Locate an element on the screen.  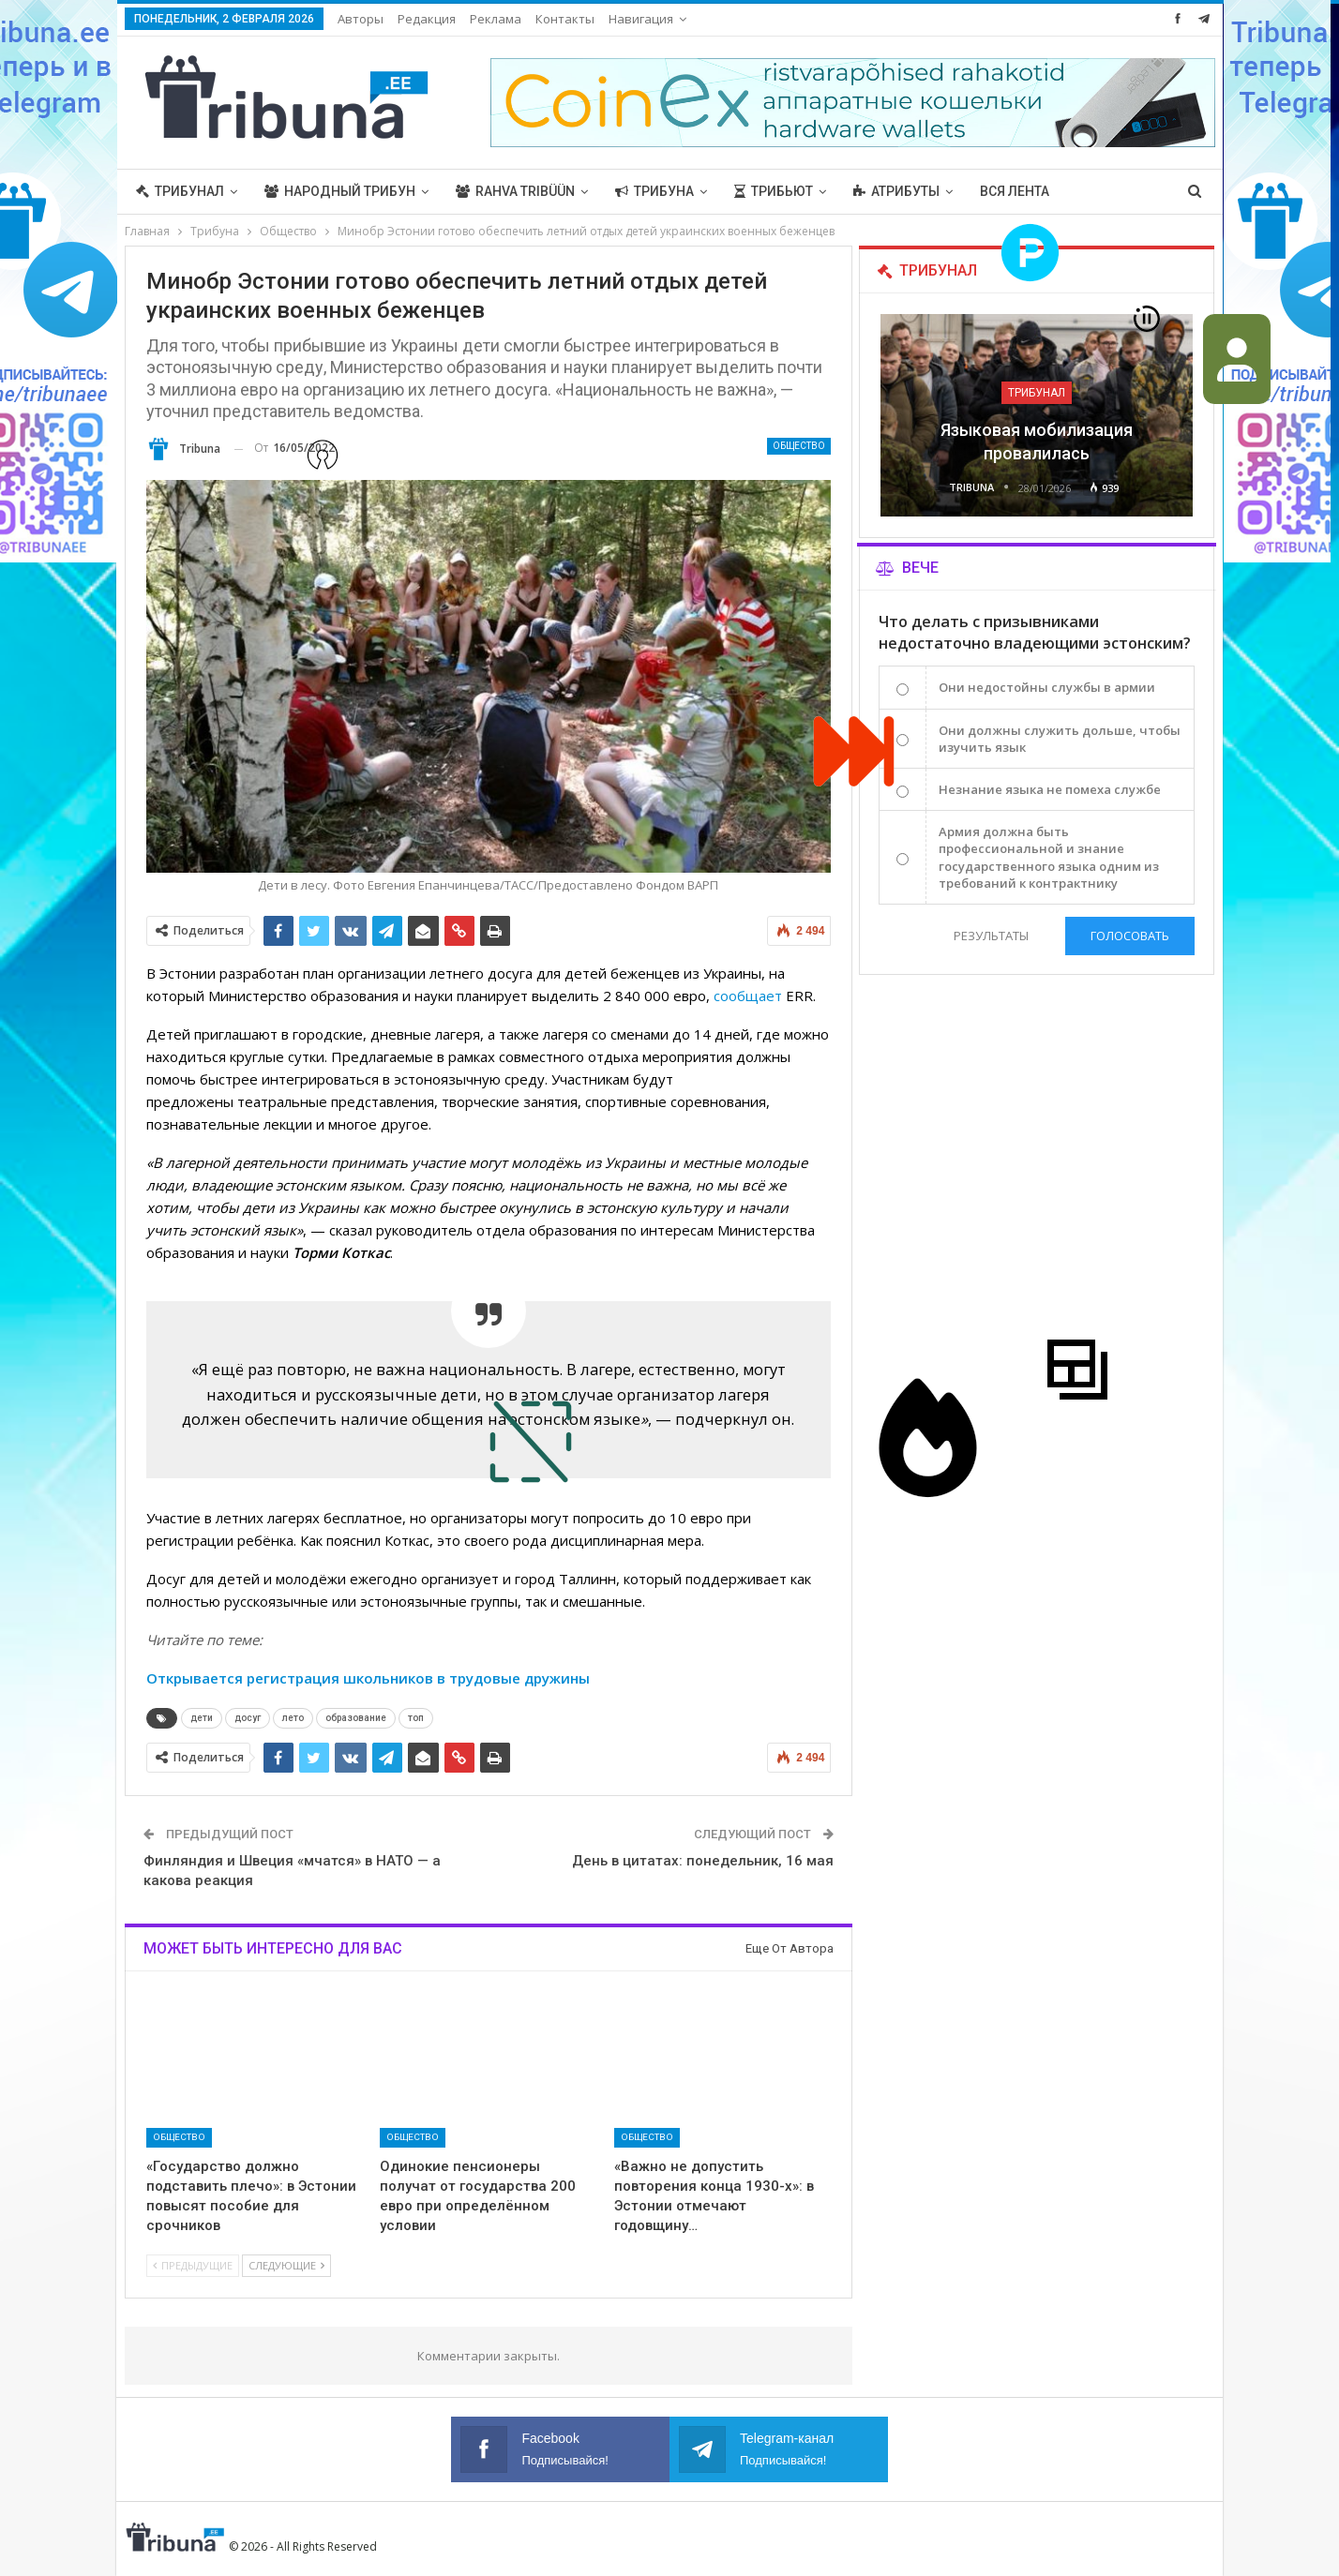
create a backup of table data is located at coordinates (1077, 1370).